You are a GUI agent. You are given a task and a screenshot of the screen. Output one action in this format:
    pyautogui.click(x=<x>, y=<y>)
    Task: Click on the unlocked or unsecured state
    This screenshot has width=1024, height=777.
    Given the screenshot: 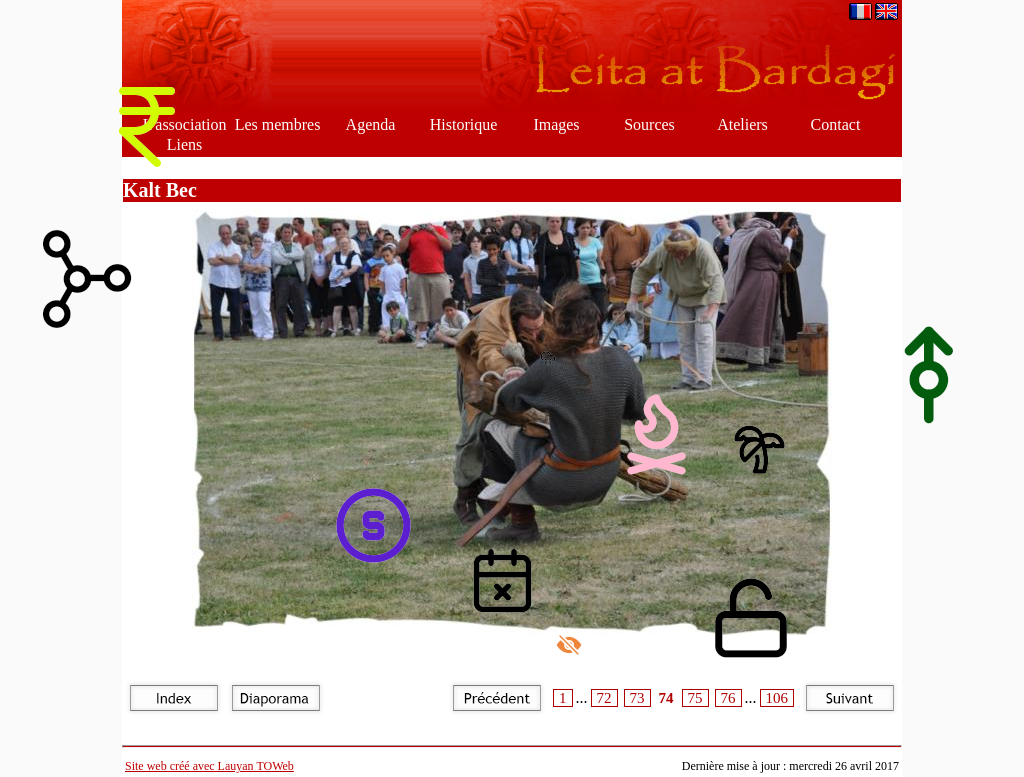 What is the action you would take?
    pyautogui.click(x=751, y=618)
    